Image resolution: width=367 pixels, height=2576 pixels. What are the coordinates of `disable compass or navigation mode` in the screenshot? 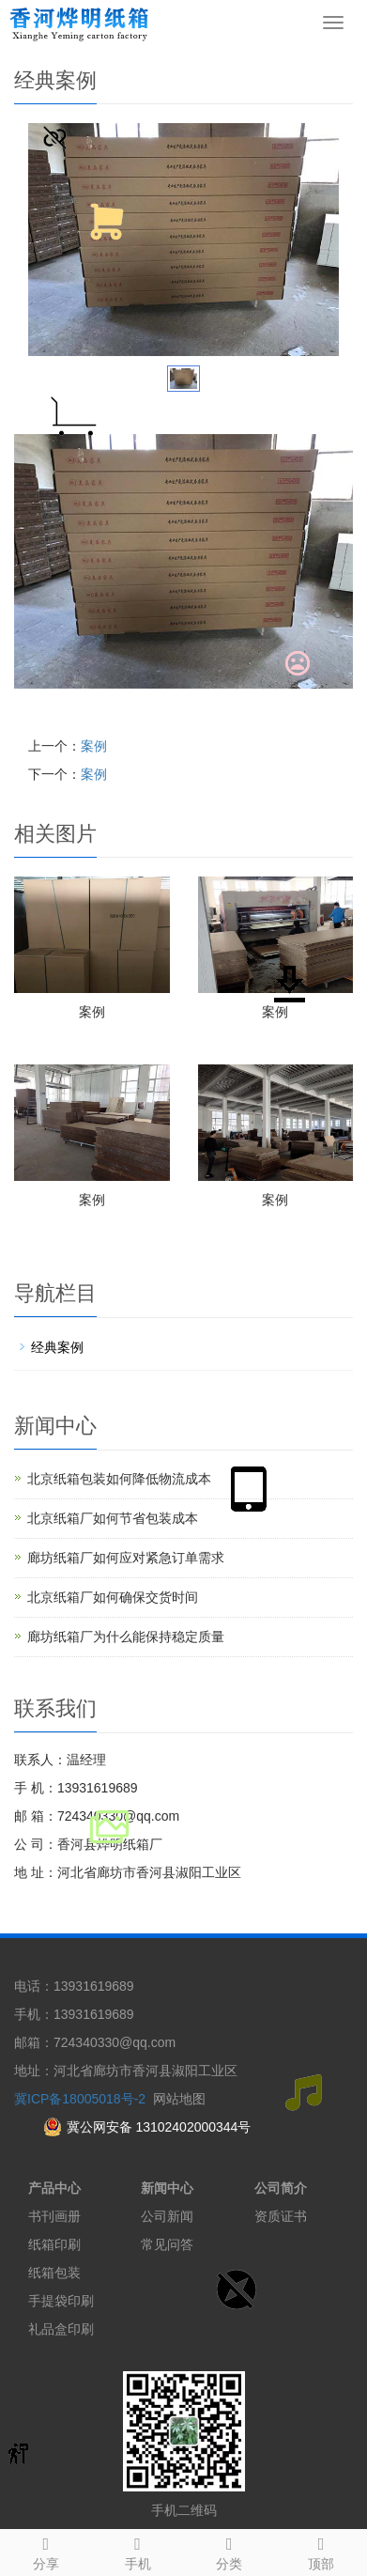 It's located at (237, 2289).